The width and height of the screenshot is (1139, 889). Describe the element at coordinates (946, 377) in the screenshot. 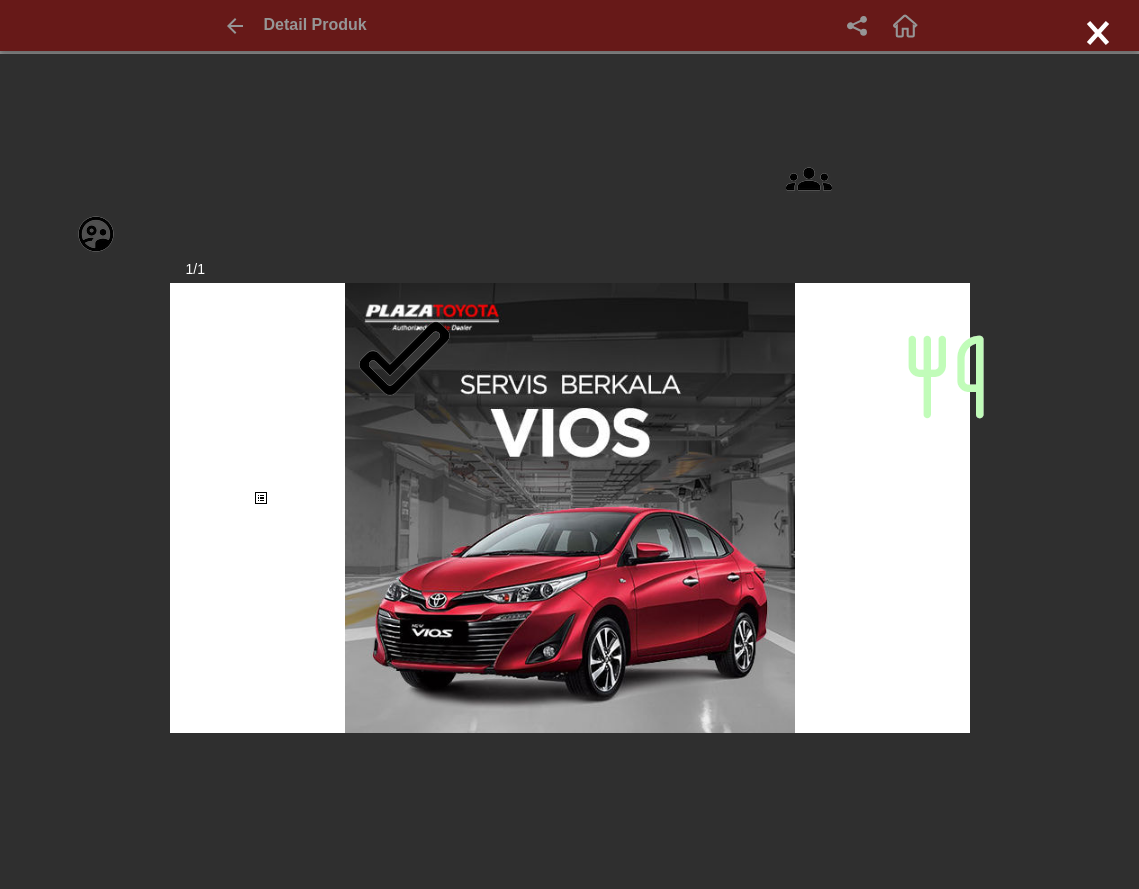

I see `browse restaurants or dining options` at that location.